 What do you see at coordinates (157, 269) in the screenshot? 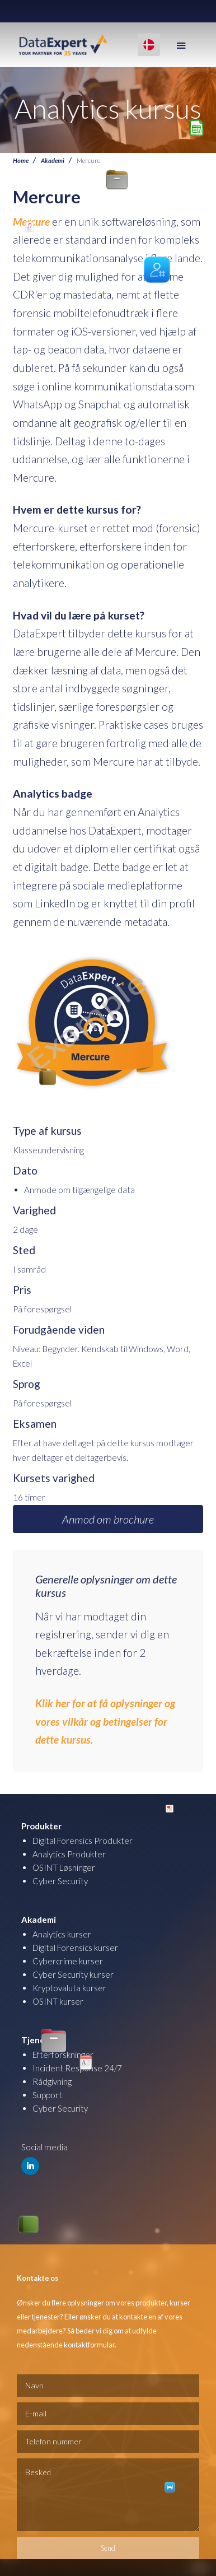
I see `access sudo or admin user preferences` at bounding box center [157, 269].